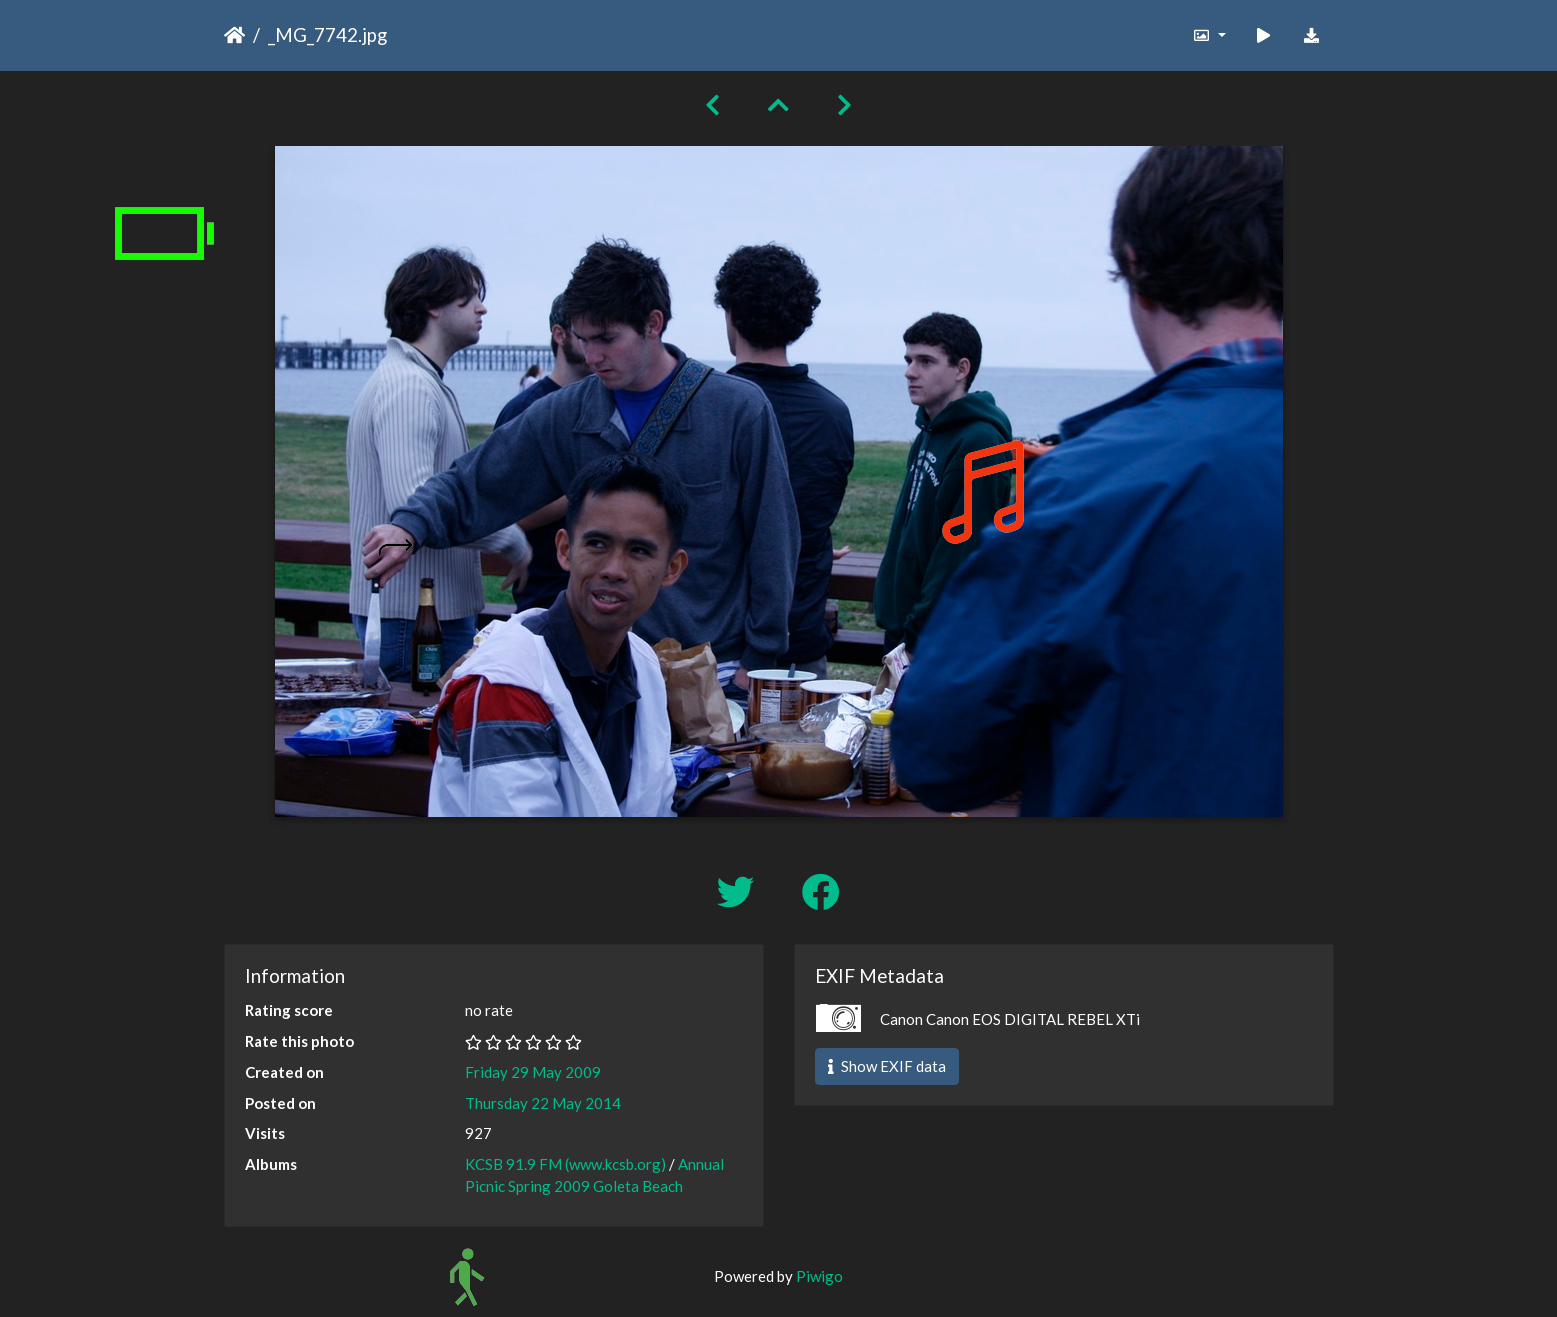 The width and height of the screenshot is (1557, 1317). I want to click on indicates battery is completely drained, so click(164, 233).